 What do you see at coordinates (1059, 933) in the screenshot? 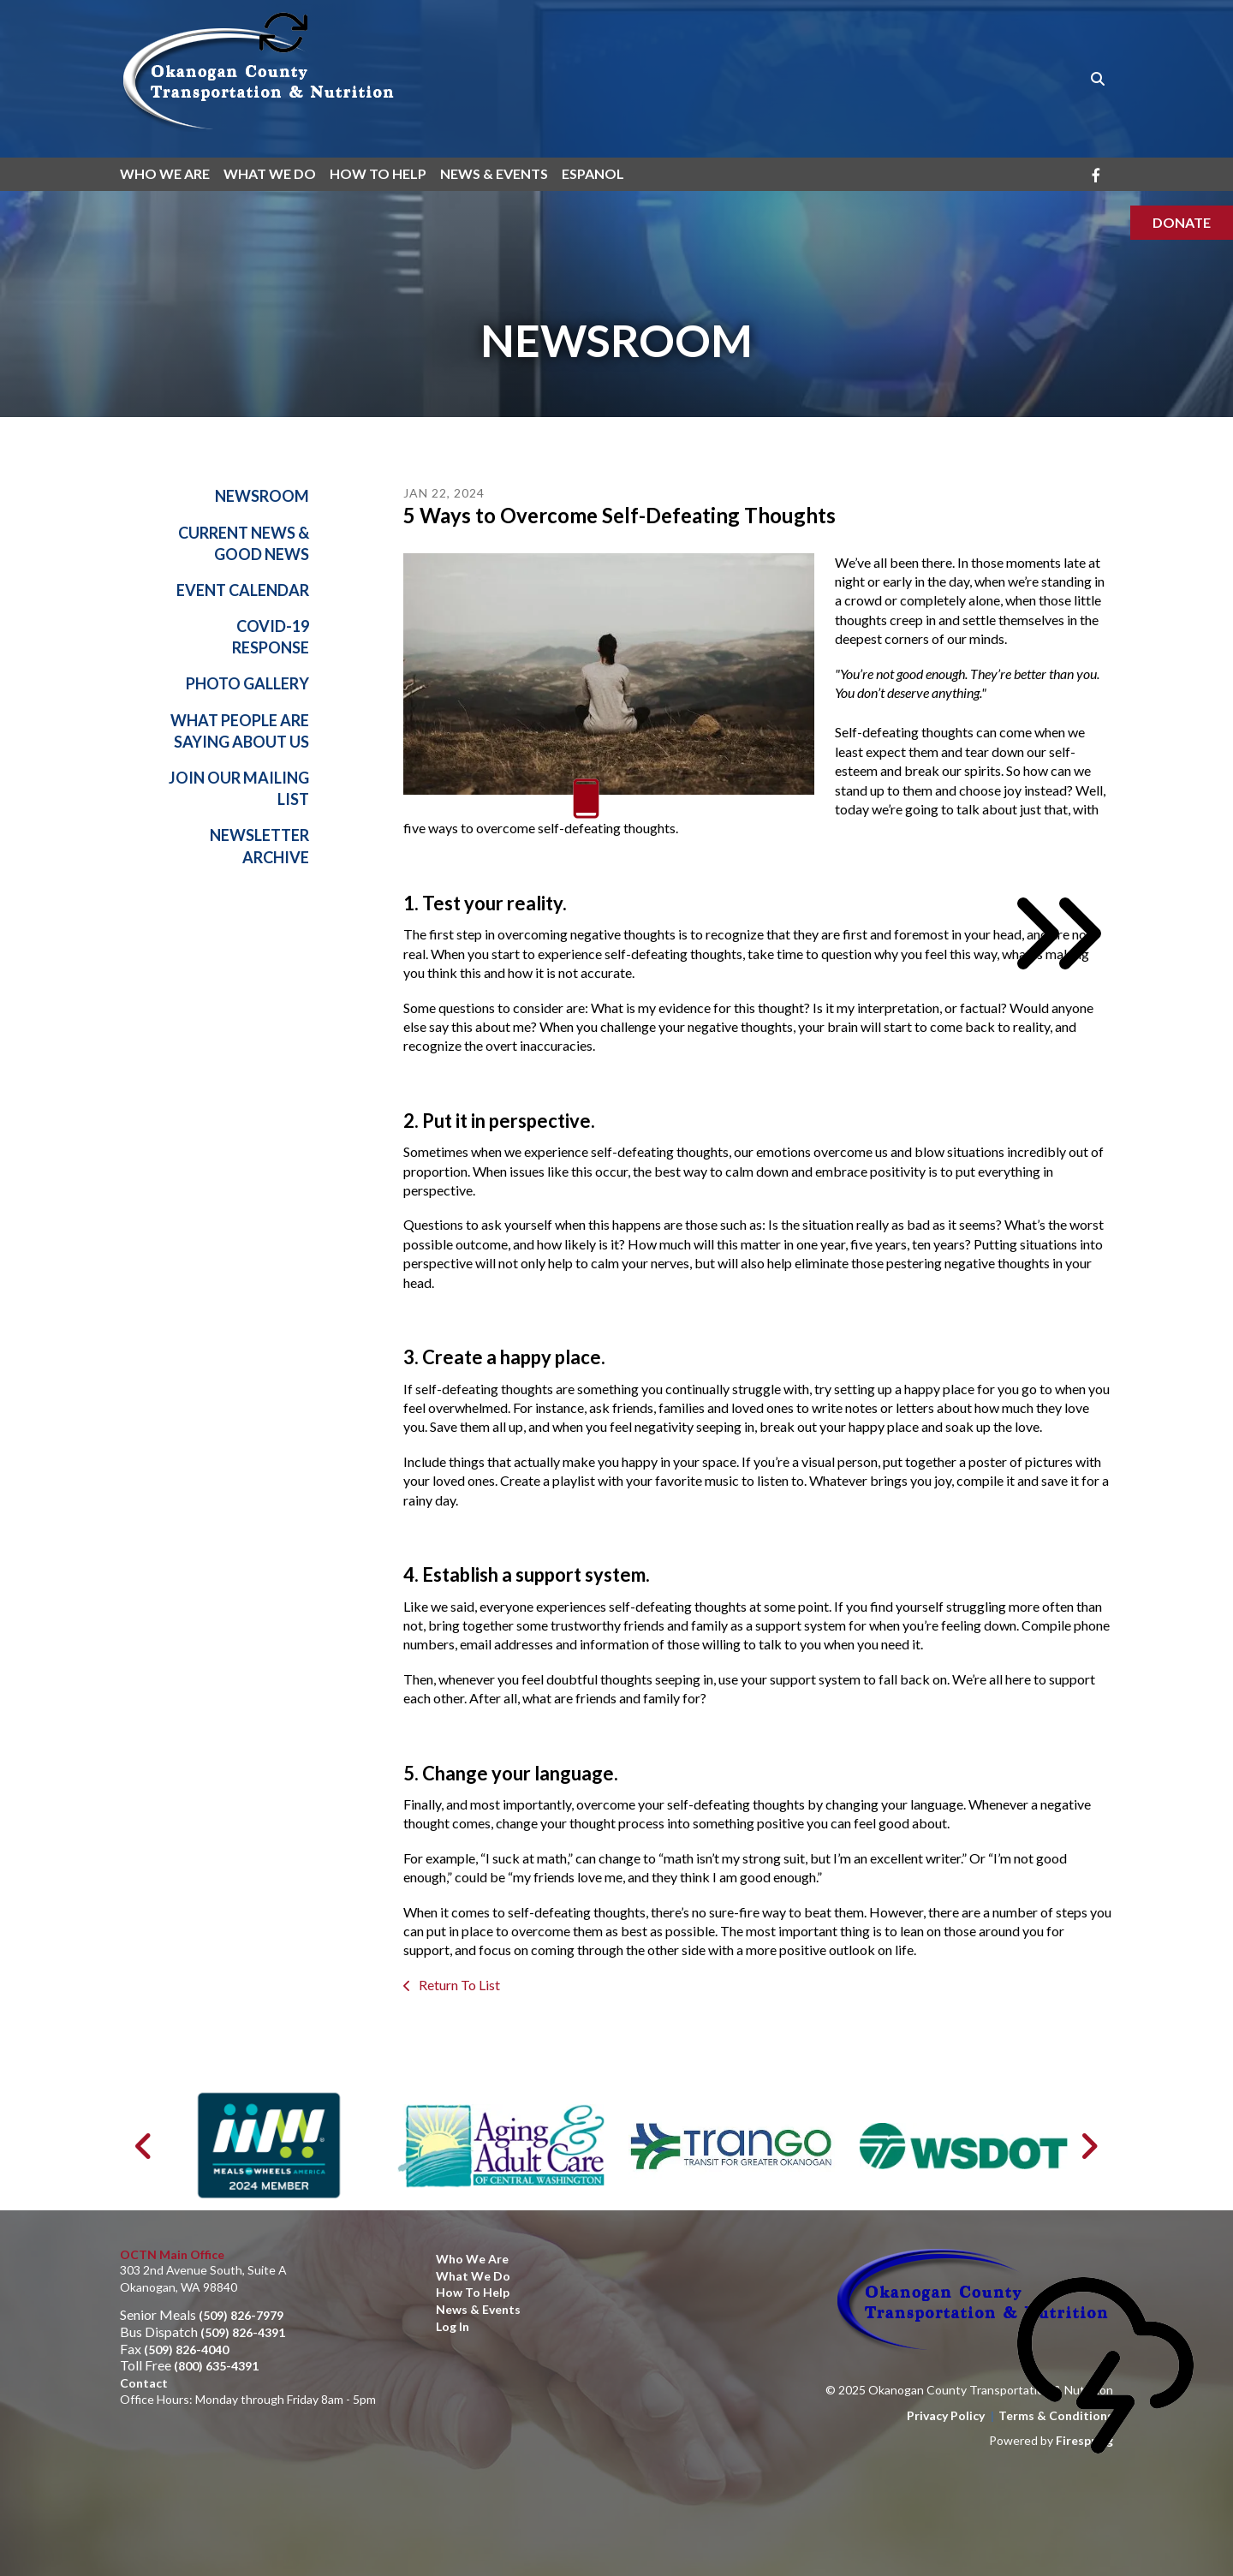
I see `skip forward or advance to next item` at bounding box center [1059, 933].